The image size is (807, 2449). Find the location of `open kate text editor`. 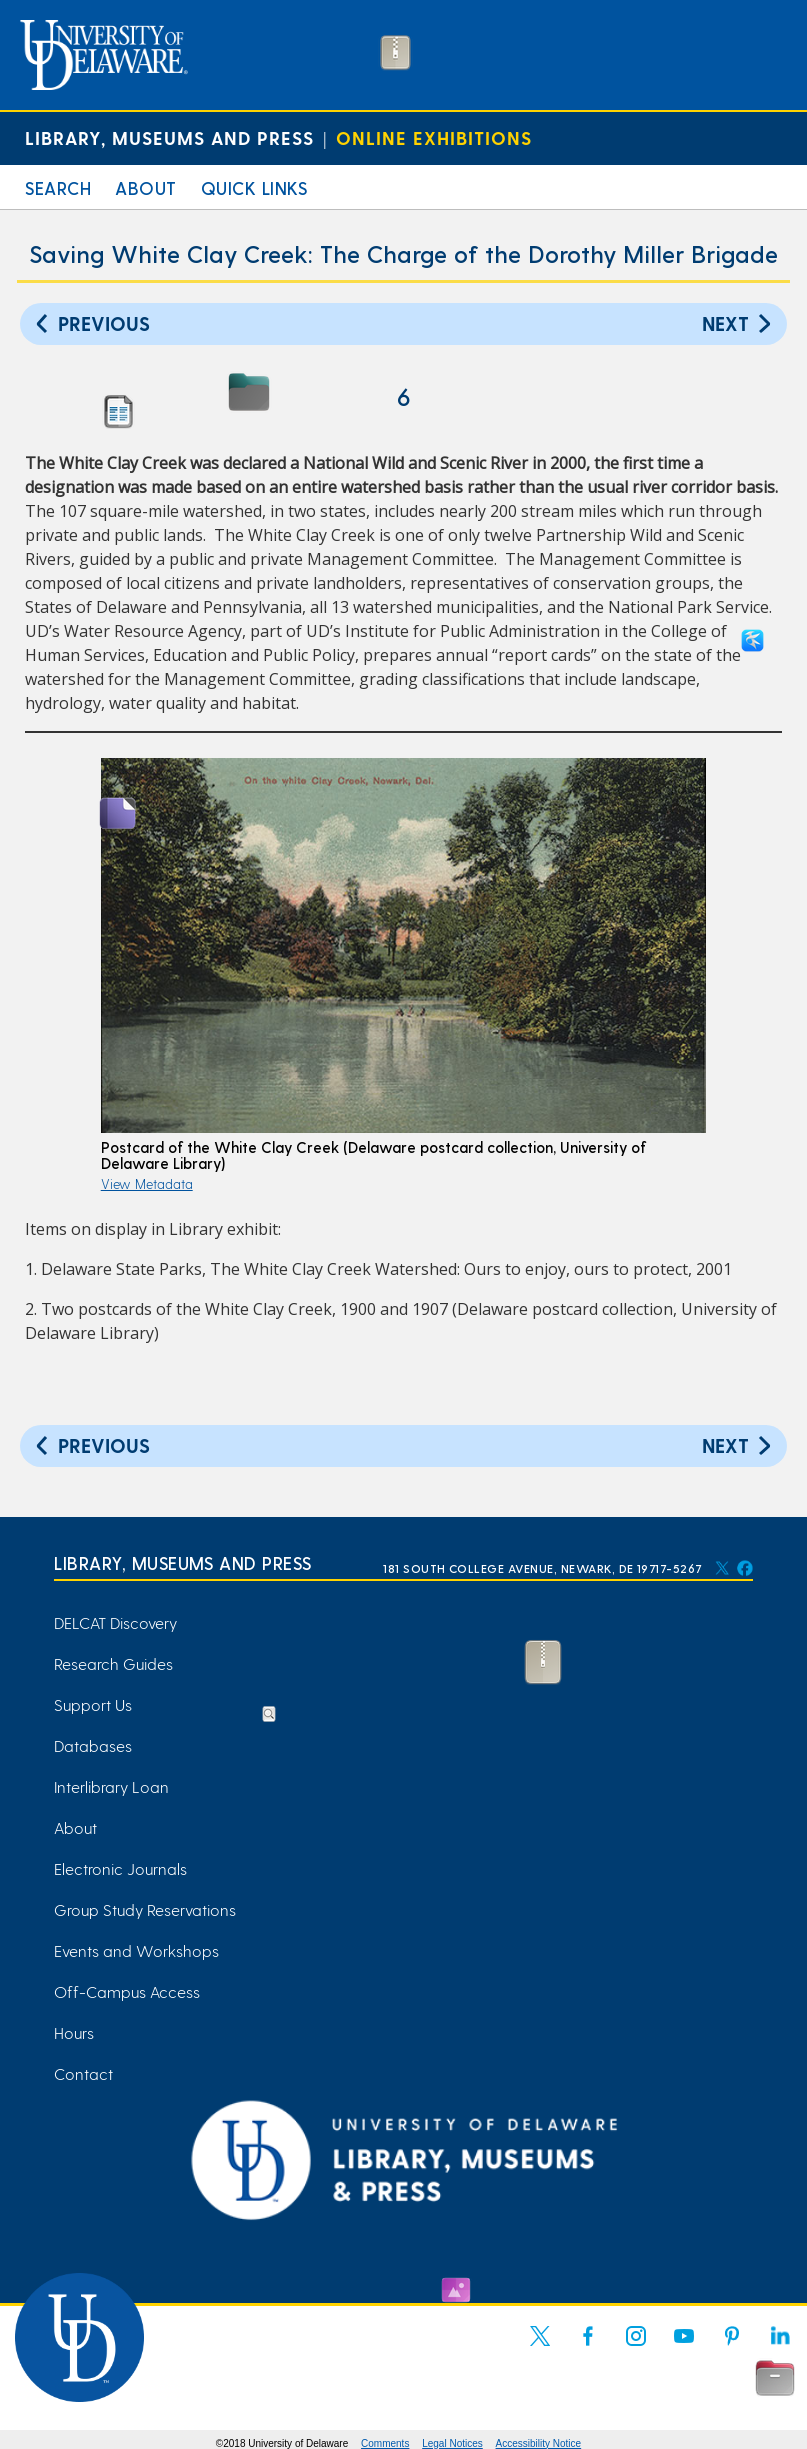

open kate text editor is located at coordinates (752, 640).